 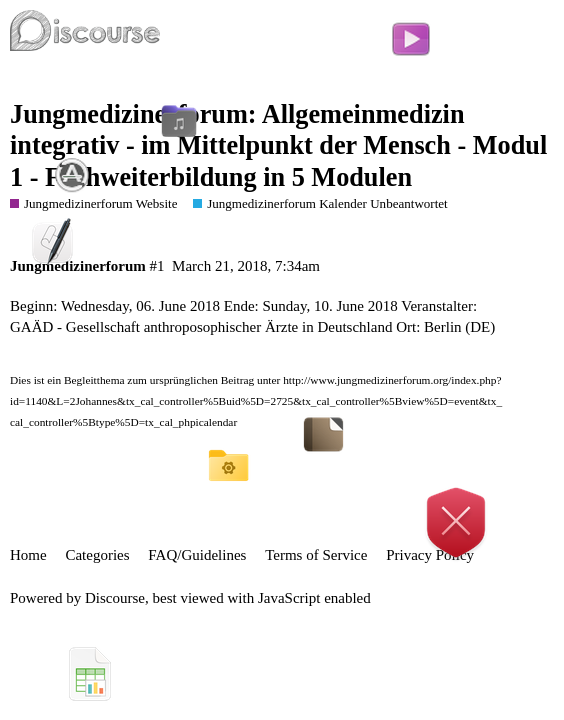 What do you see at coordinates (179, 121) in the screenshot?
I see `open your music folder` at bounding box center [179, 121].